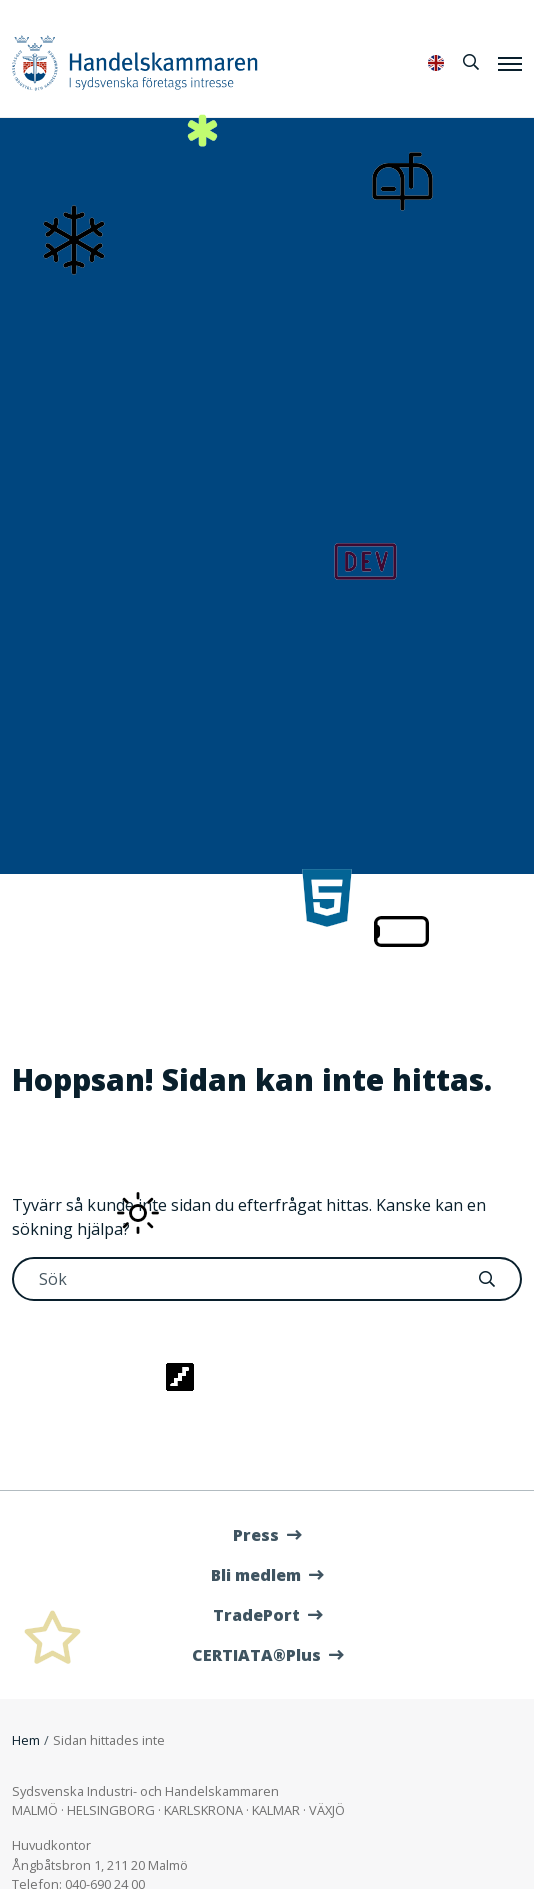 This screenshot has width=534, height=1889. Describe the element at coordinates (401, 931) in the screenshot. I see `rotate device to landscape mode` at that location.